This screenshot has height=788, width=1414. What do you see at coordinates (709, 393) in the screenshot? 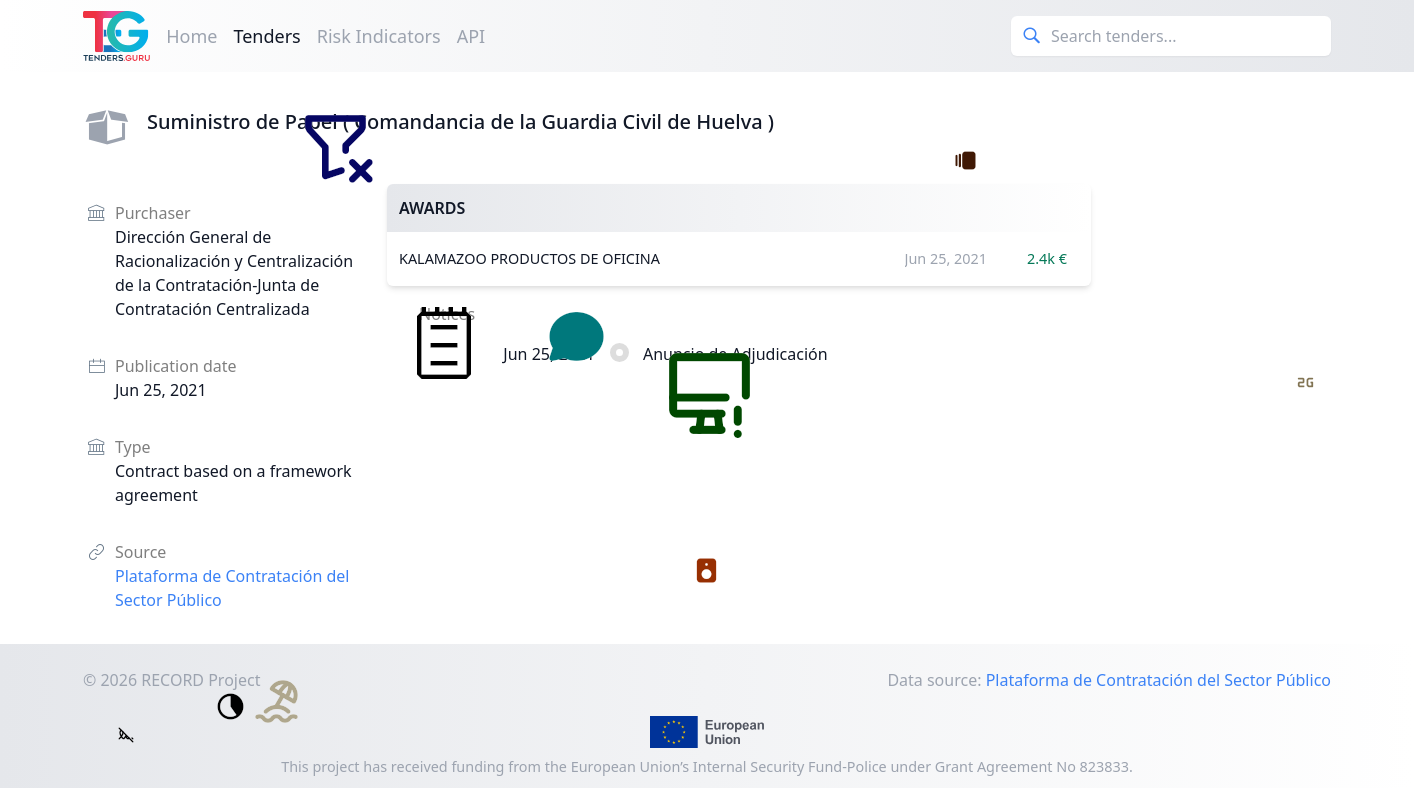
I see `indicates a problem or error with your desktop computer` at bounding box center [709, 393].